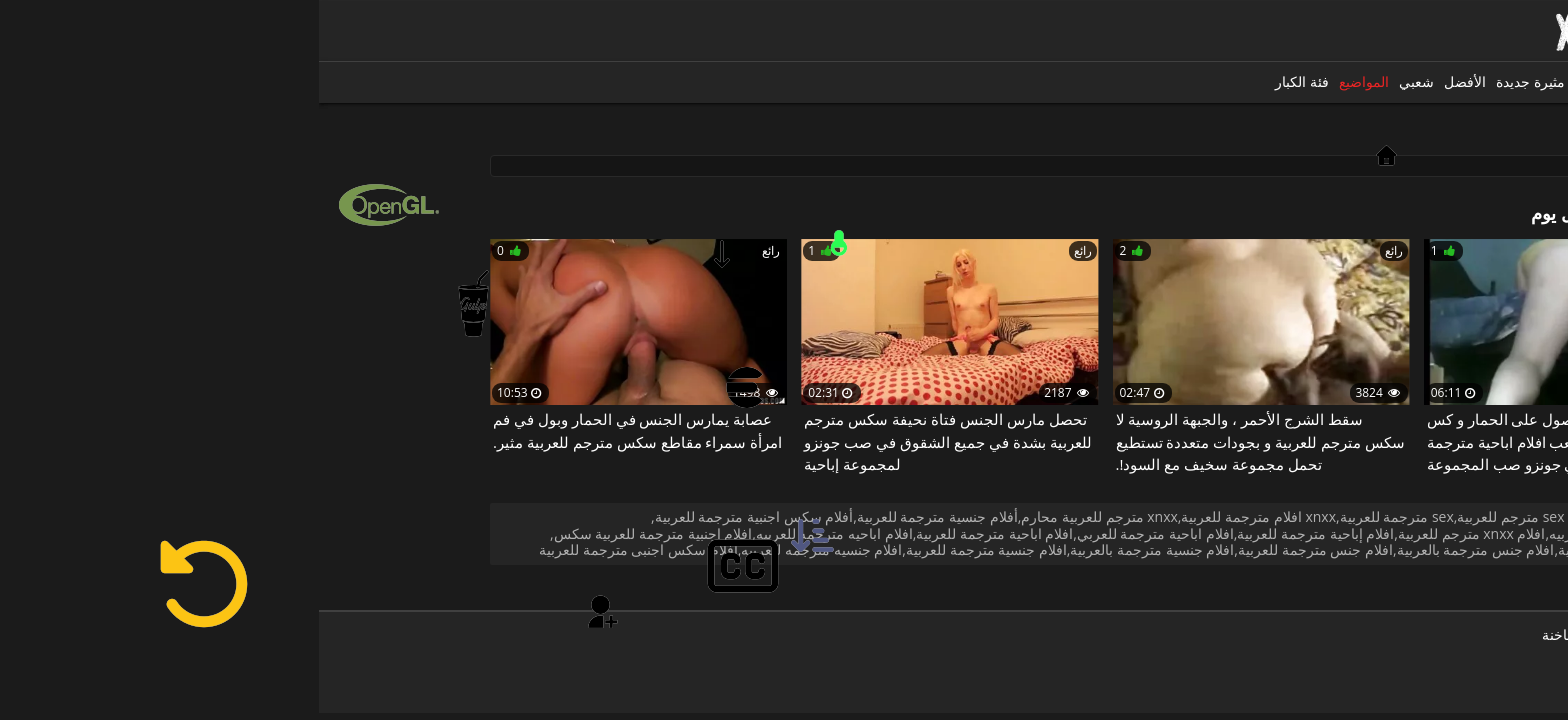  Describe the element at coordinates (812, 535) in the screenshot. I see `sort items in descending order` at that location.